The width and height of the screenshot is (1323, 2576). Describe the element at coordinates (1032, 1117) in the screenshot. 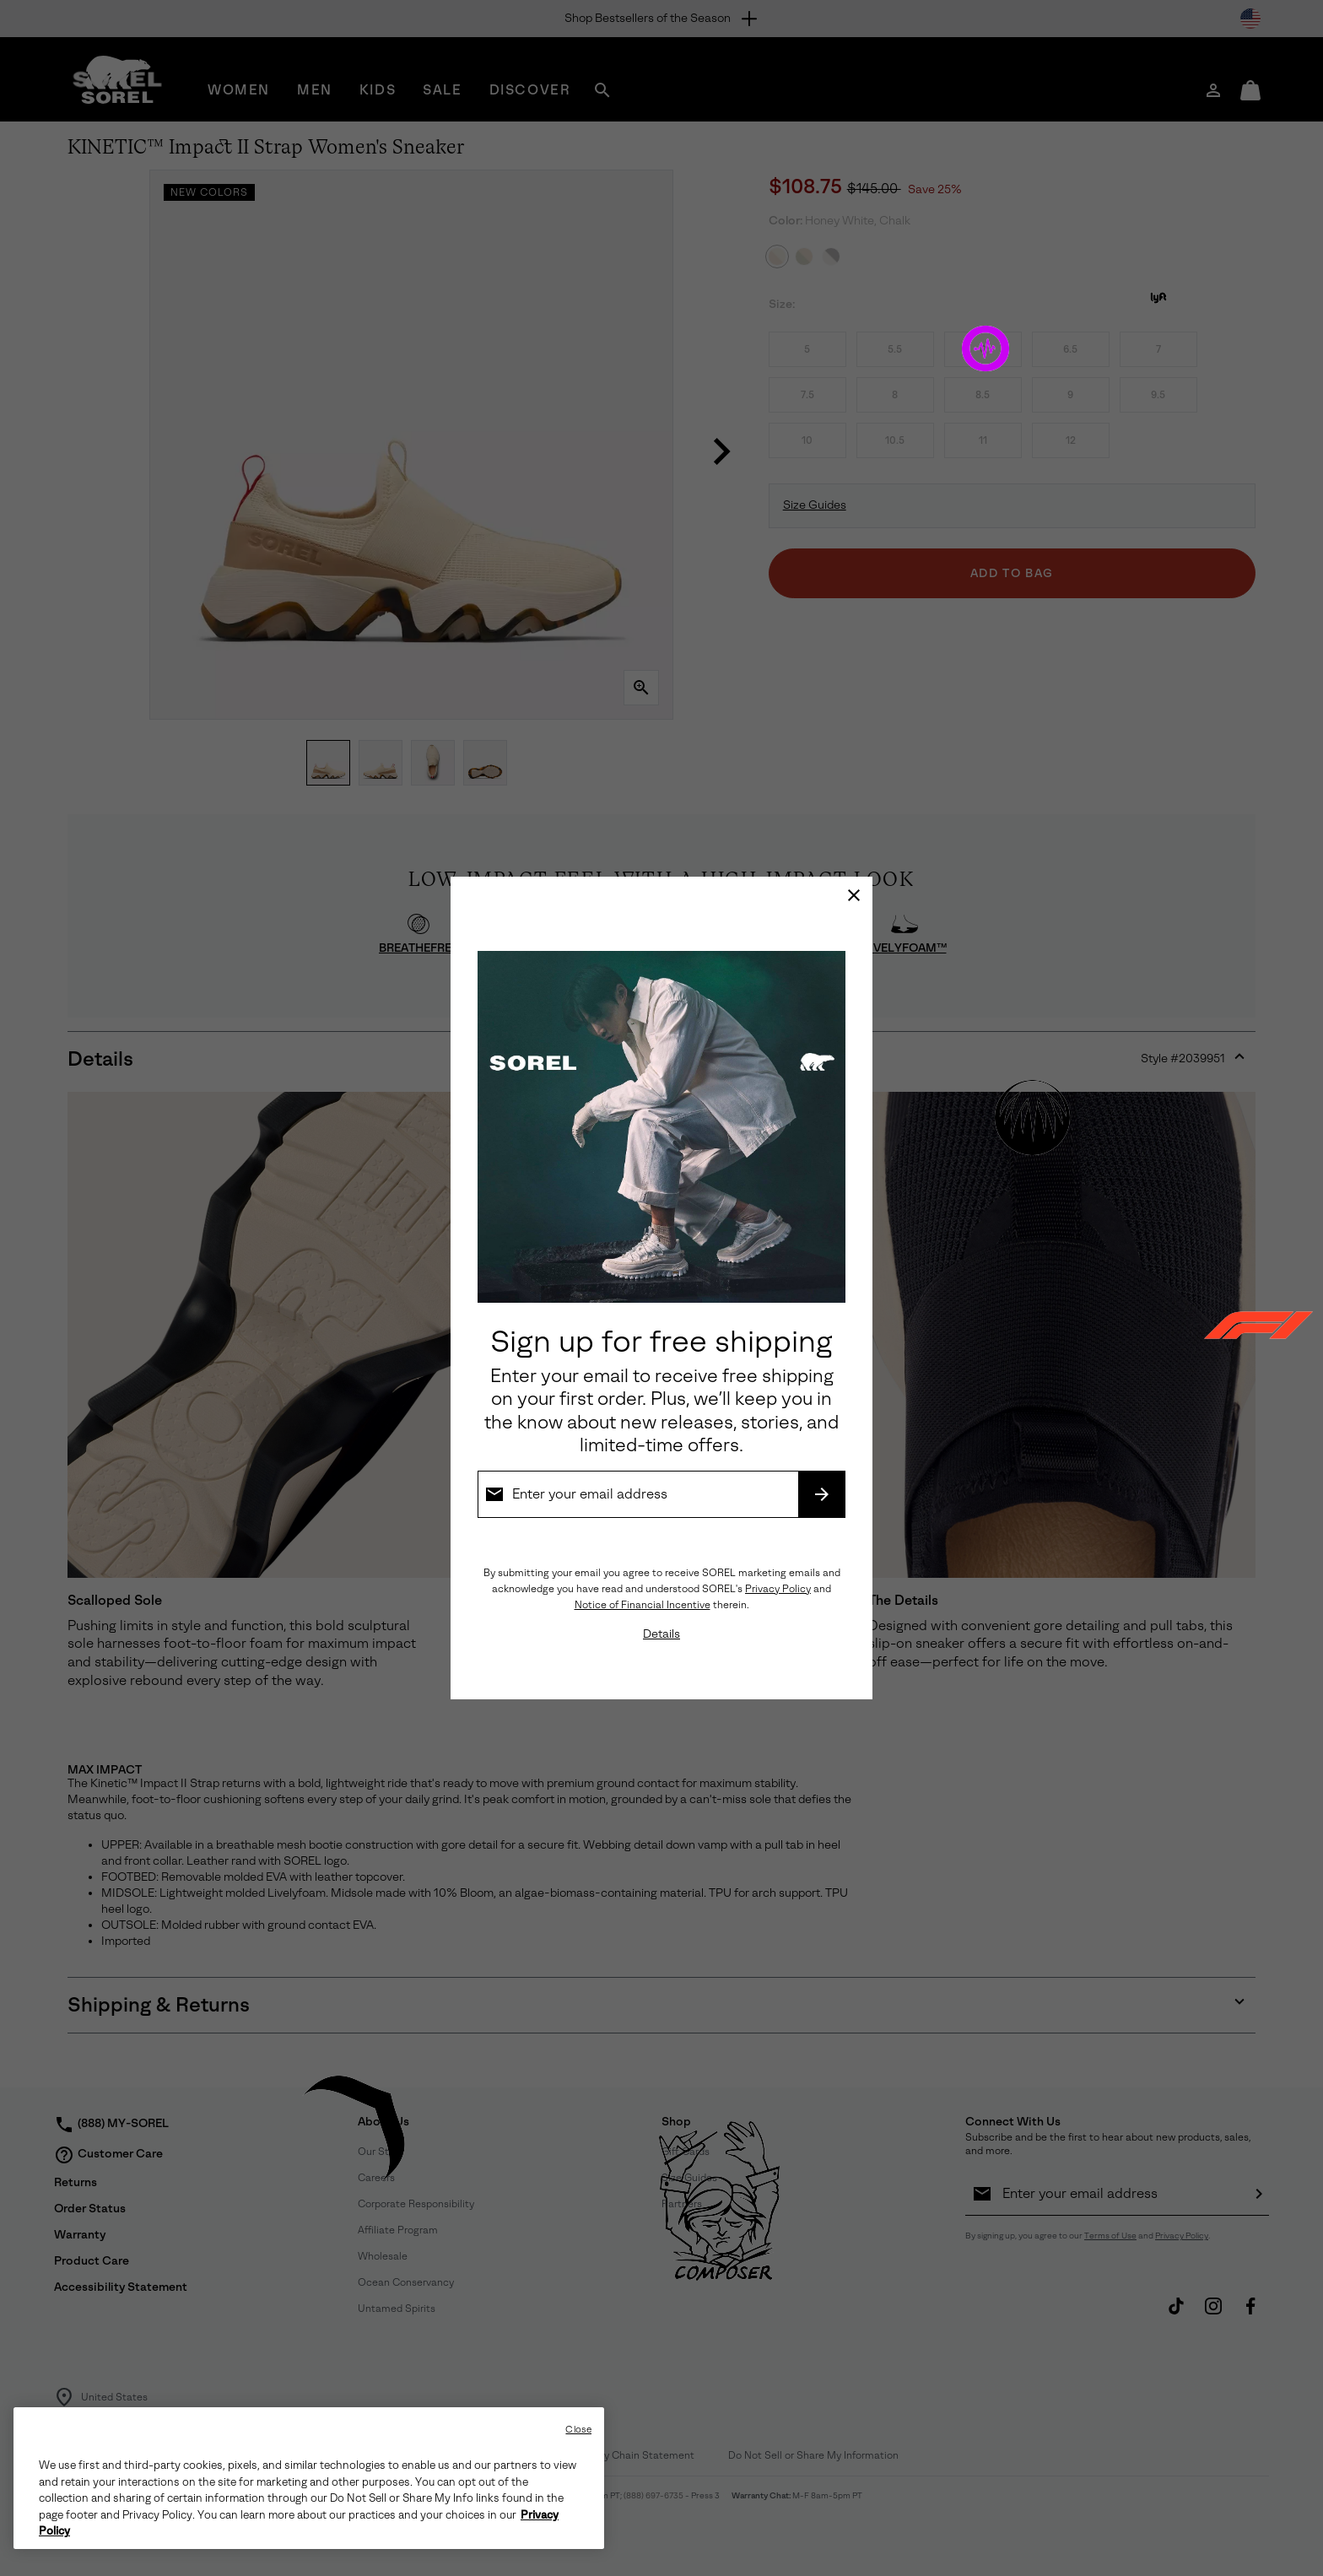

I see `open BitComet torrent client` at that location.